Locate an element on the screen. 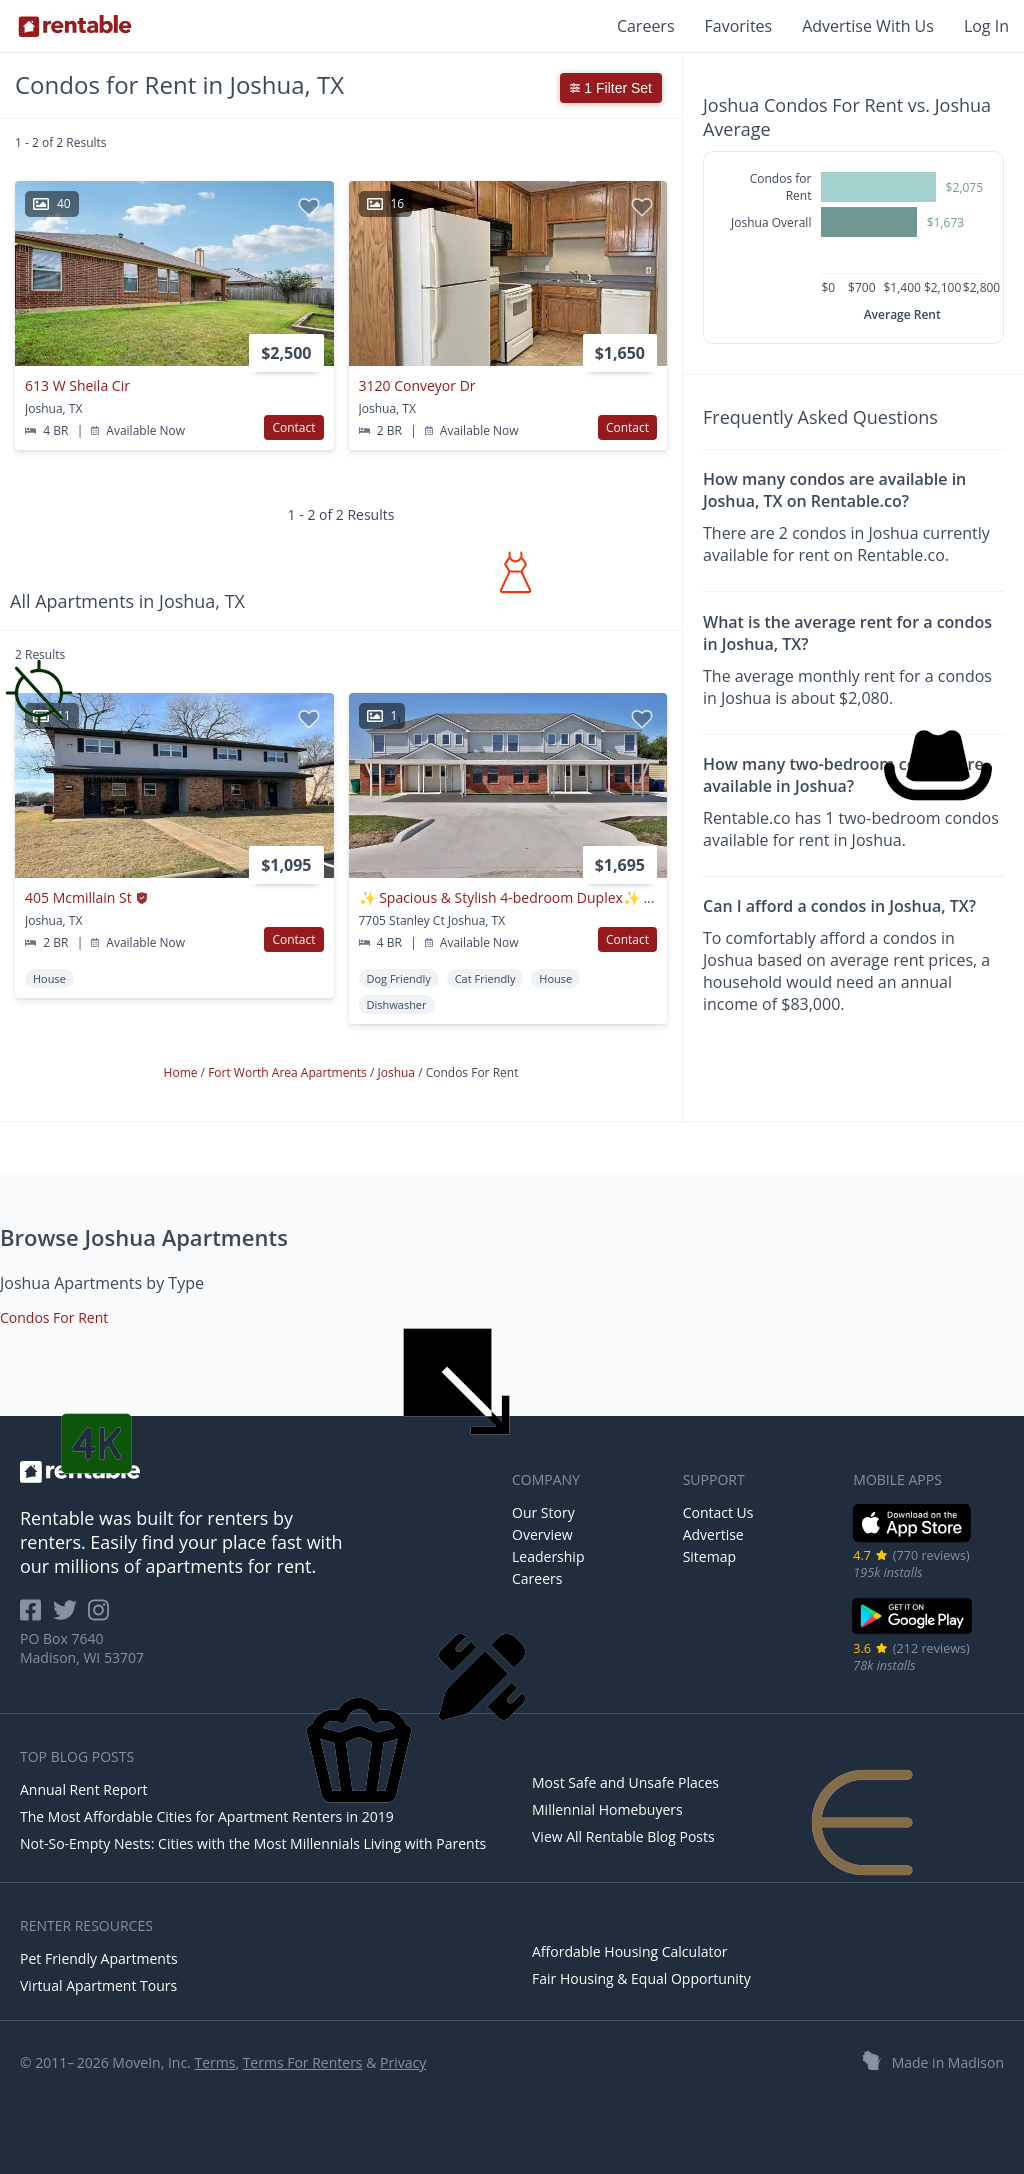  location services disabled is located at coordinates (39, 693).